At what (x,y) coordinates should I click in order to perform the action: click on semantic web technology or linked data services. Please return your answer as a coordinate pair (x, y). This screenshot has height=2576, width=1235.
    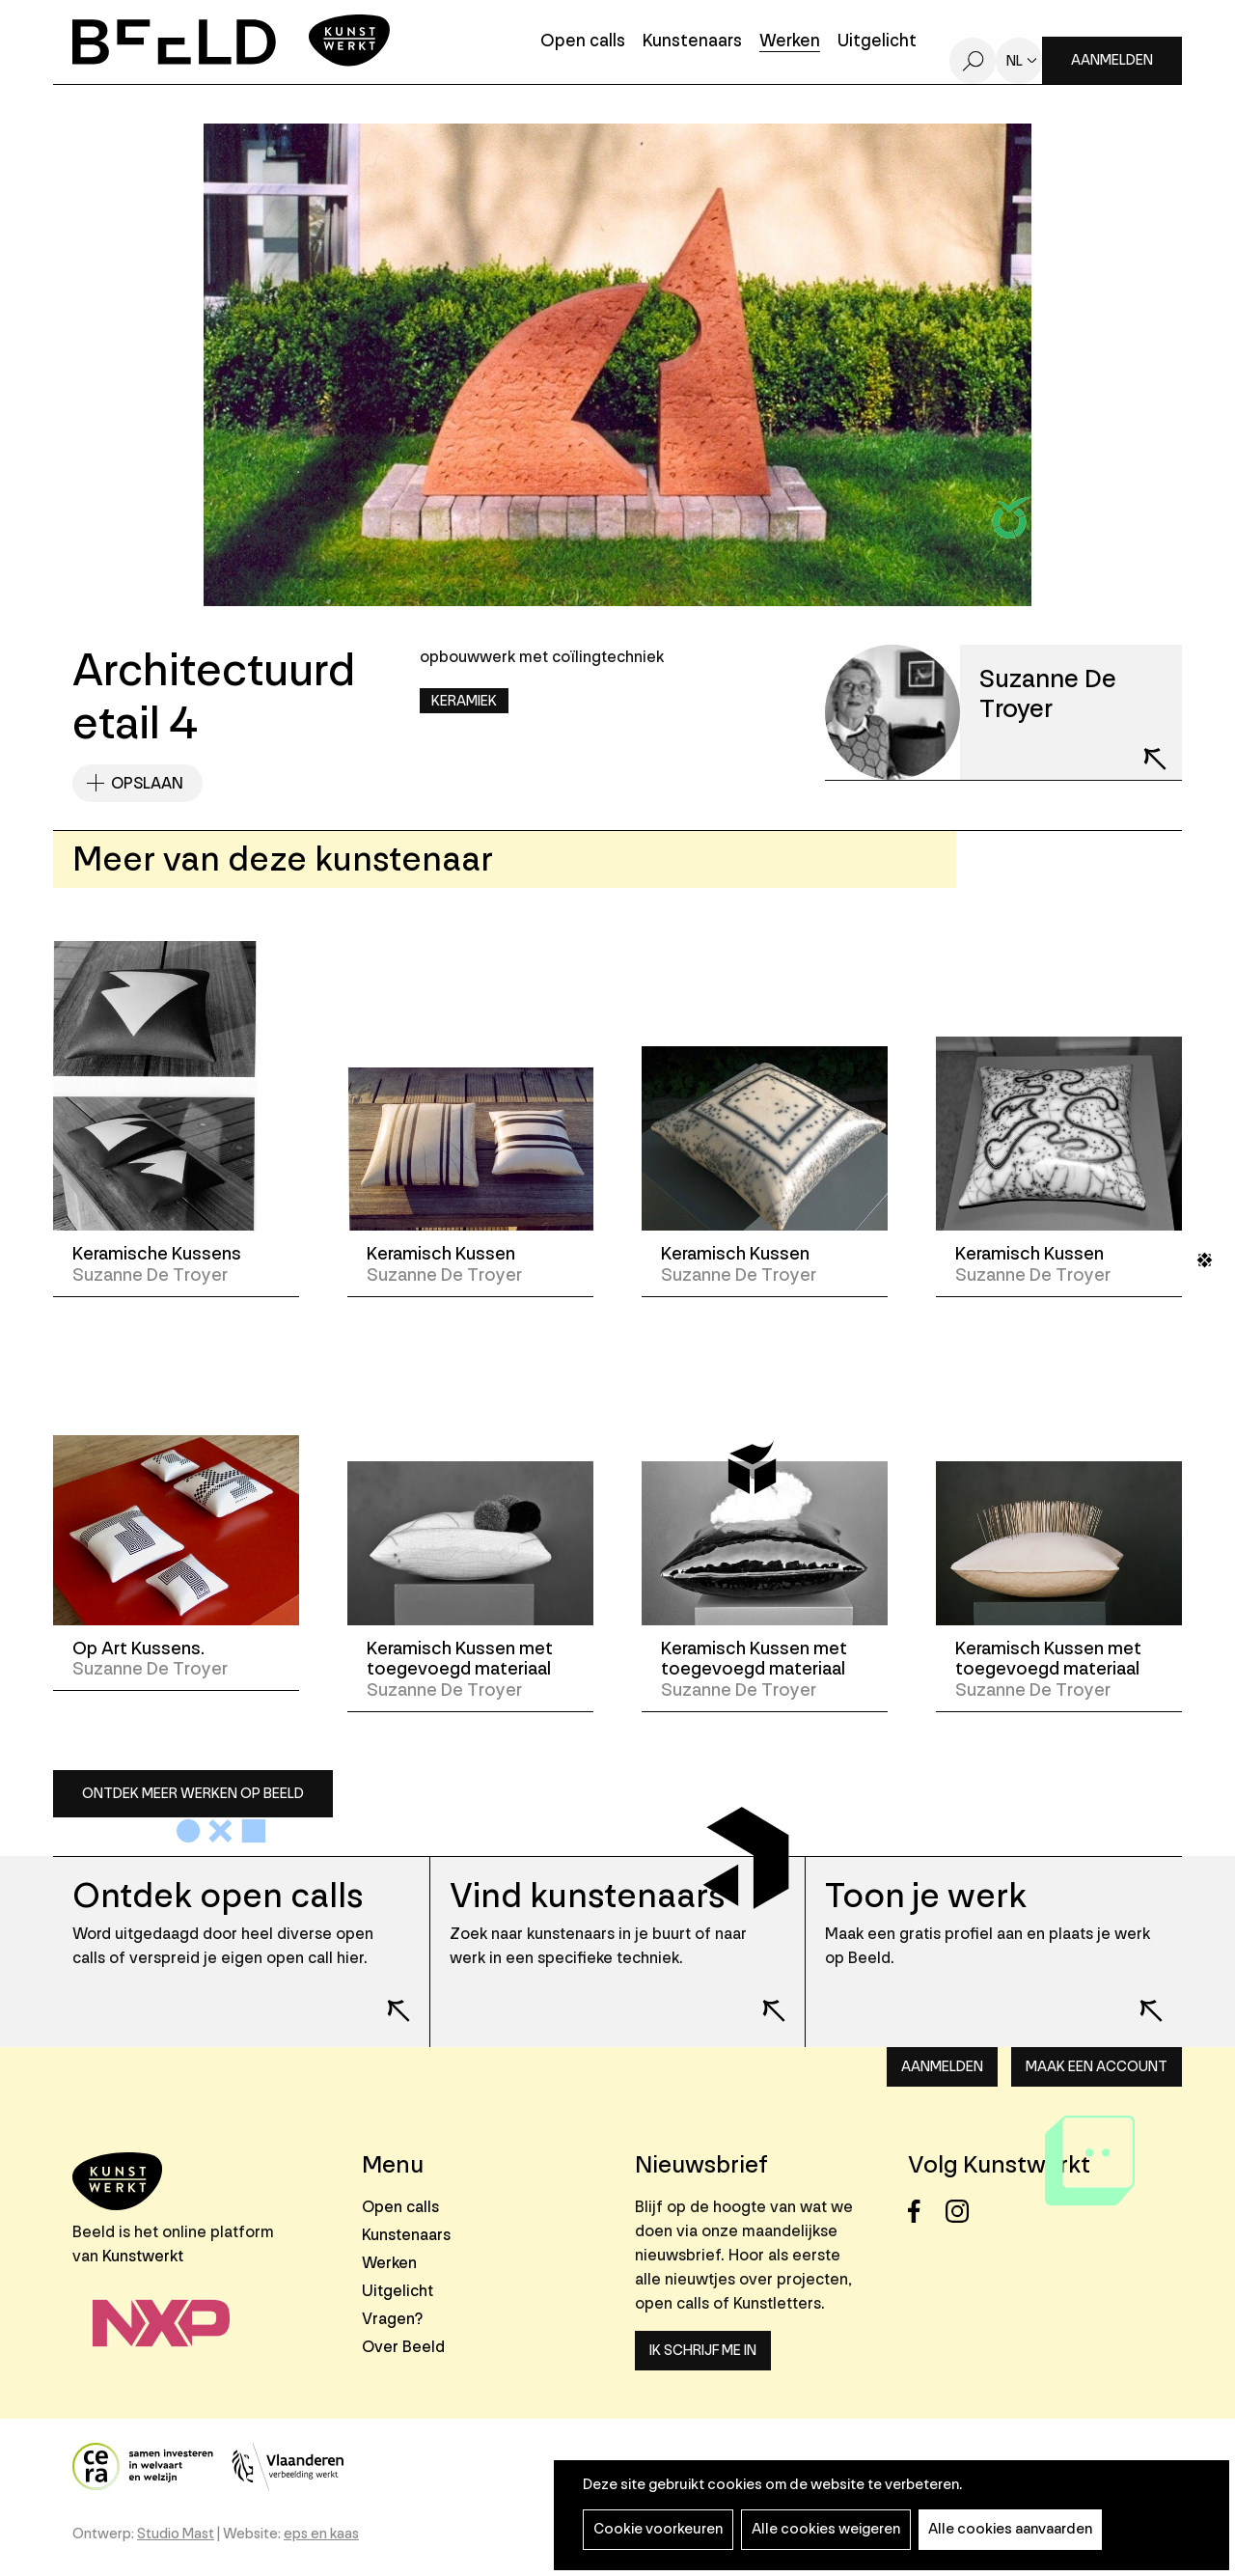
    Looking at the image, I should click on (752, 1466).